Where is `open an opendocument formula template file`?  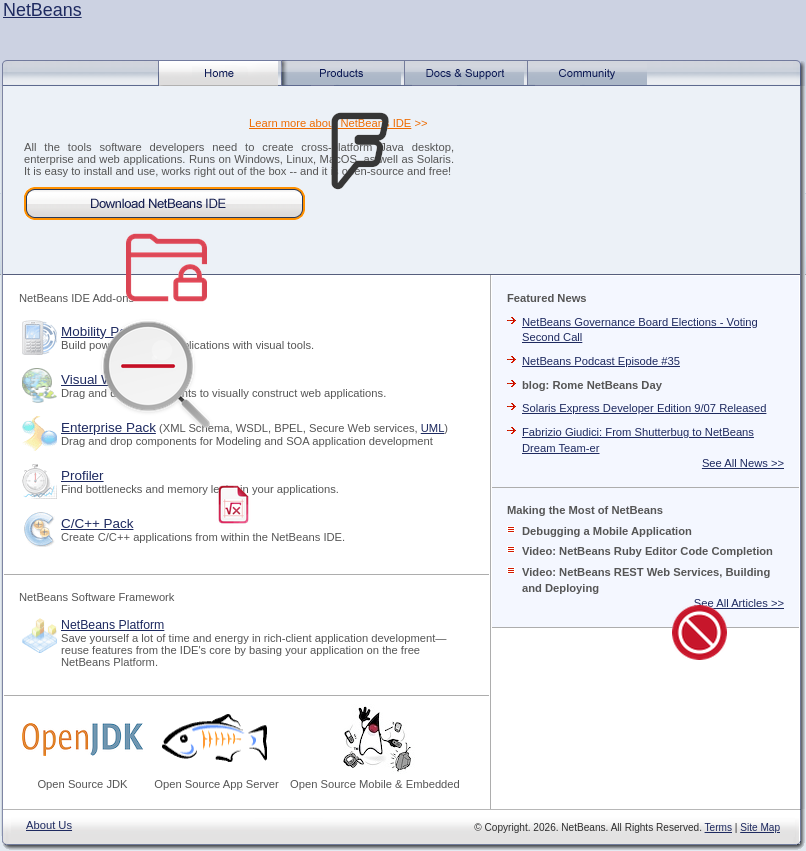 open an opendocument formula template file is located at coordinates (233, 504).